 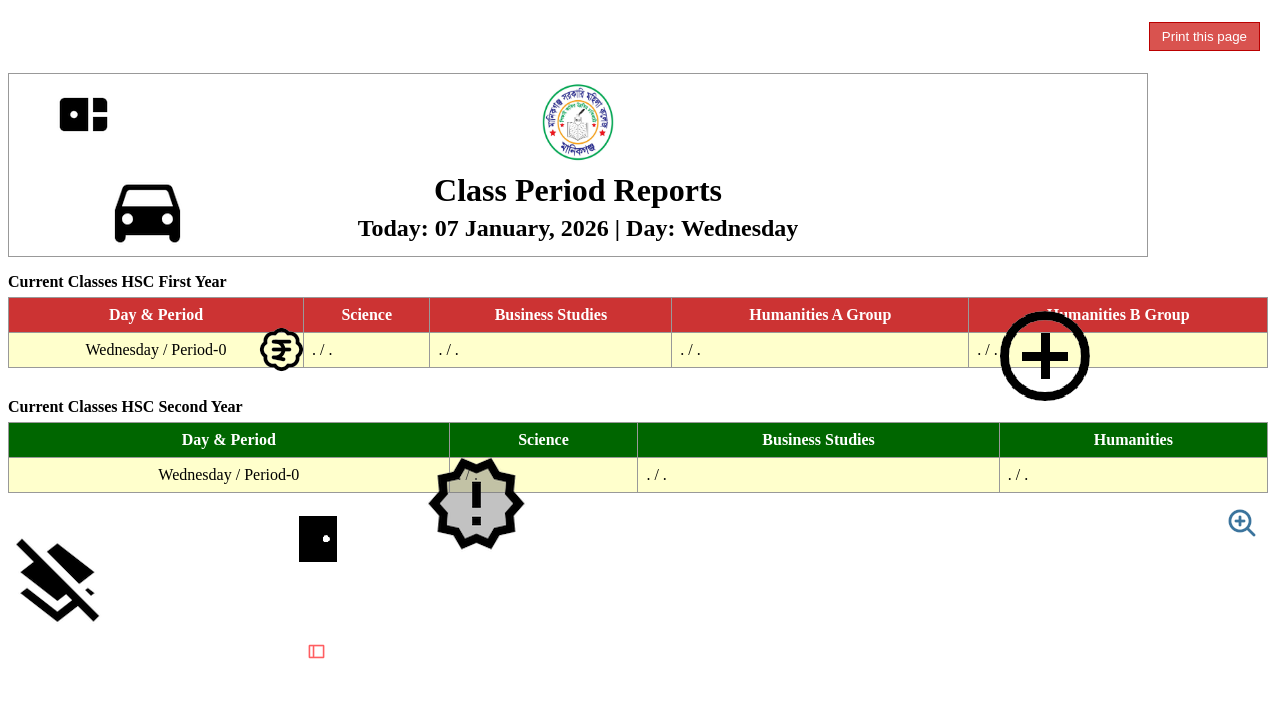 I want to click on toggle sidebar panel visibility, so click(x=316, y=651).